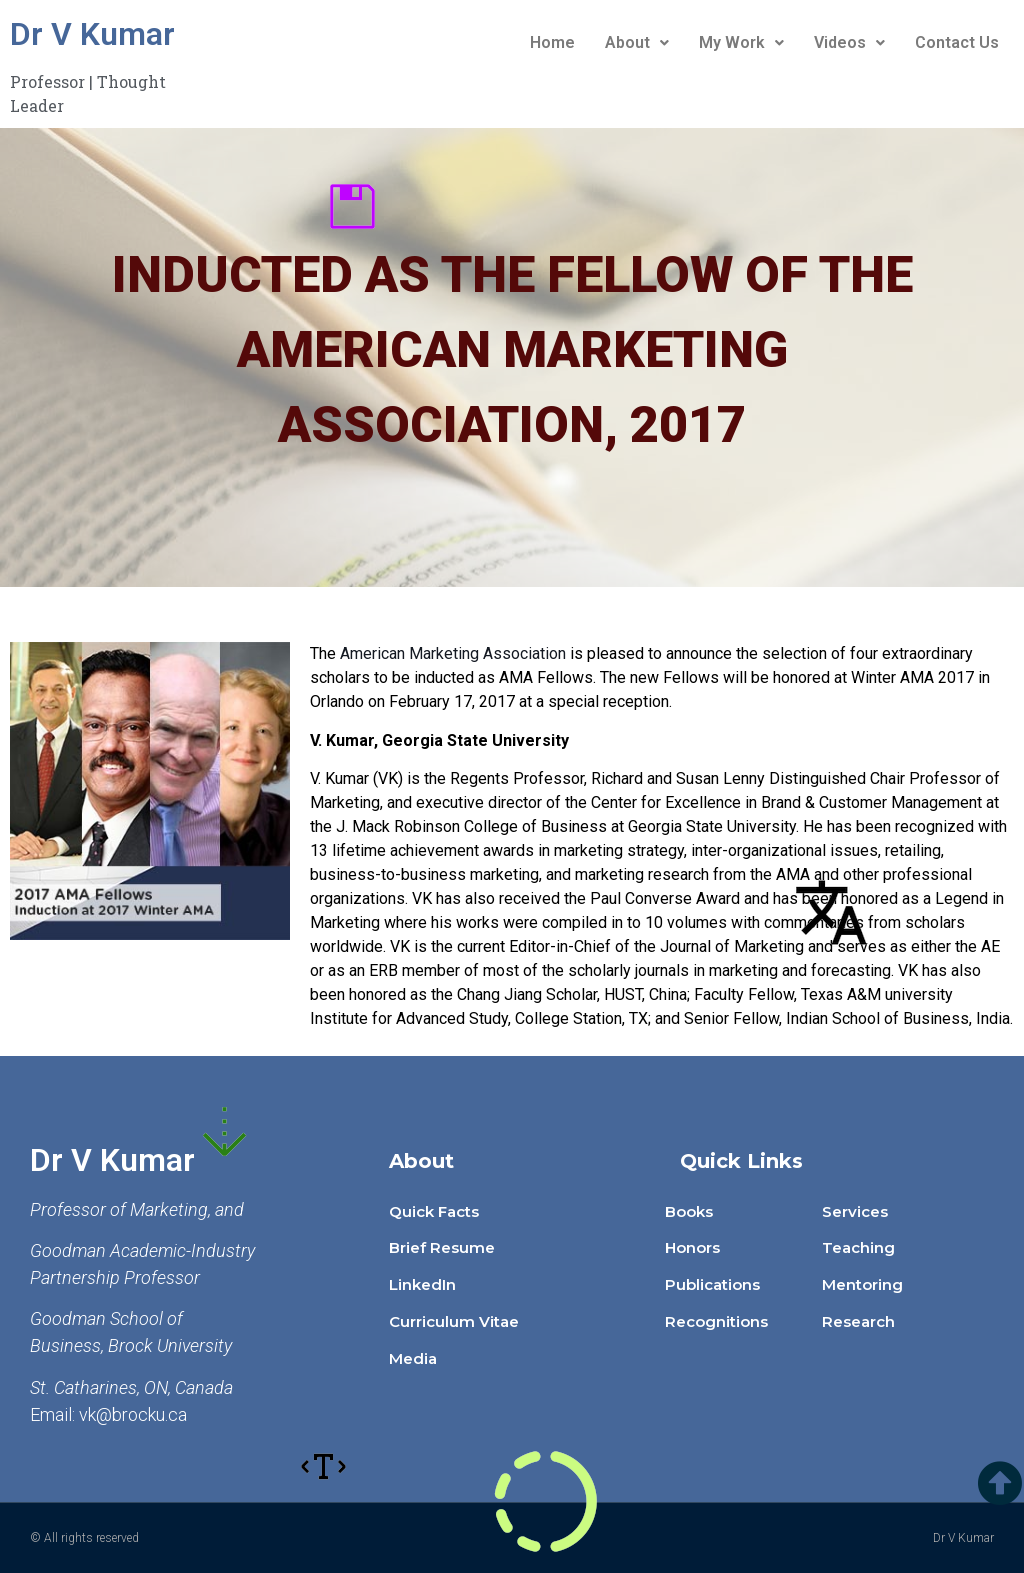 The height and width of the screenshot is (1573, 1024). I want to click on save current file or document, so click(352, 206).